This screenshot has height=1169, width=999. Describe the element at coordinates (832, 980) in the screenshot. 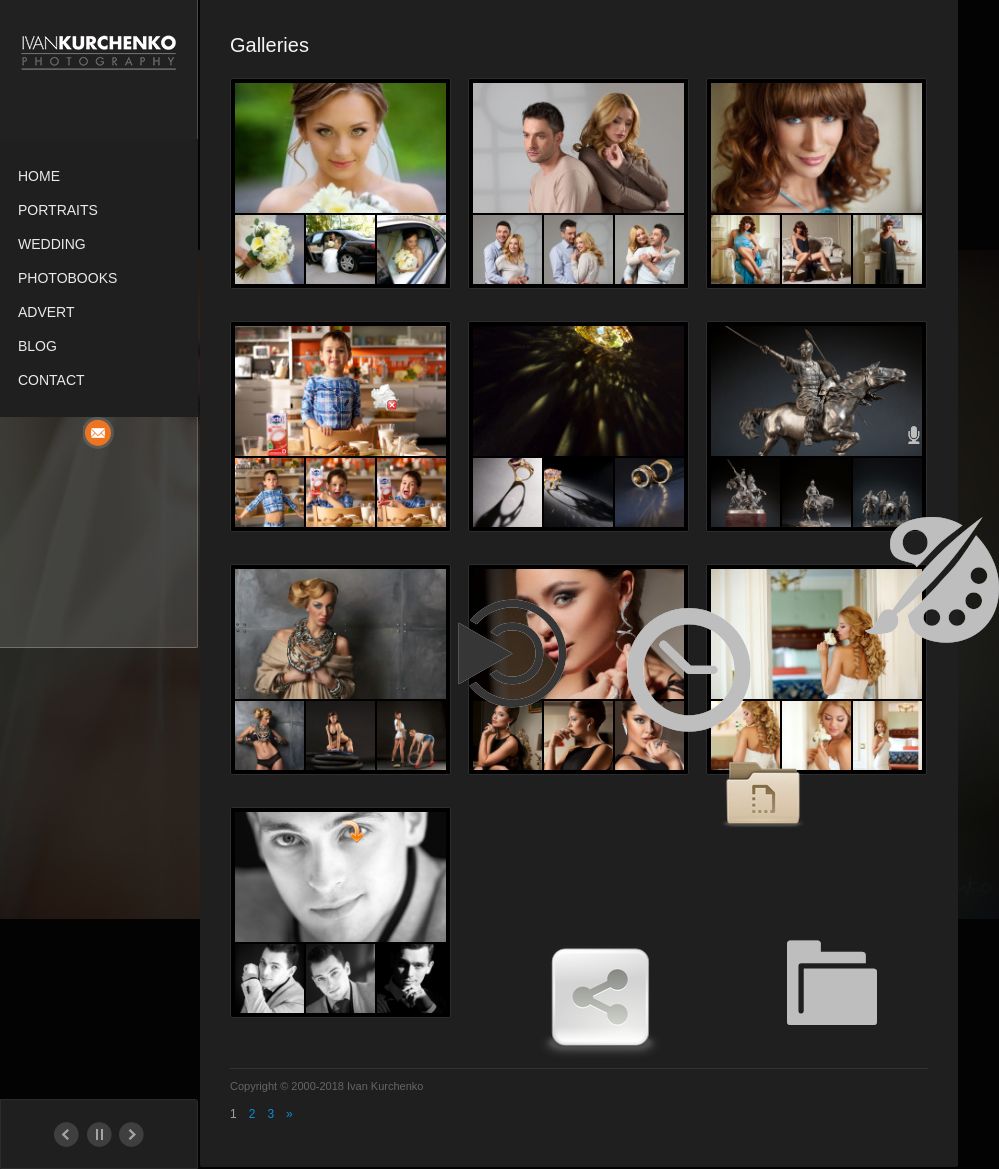

I see `access desktop folder` at that location.